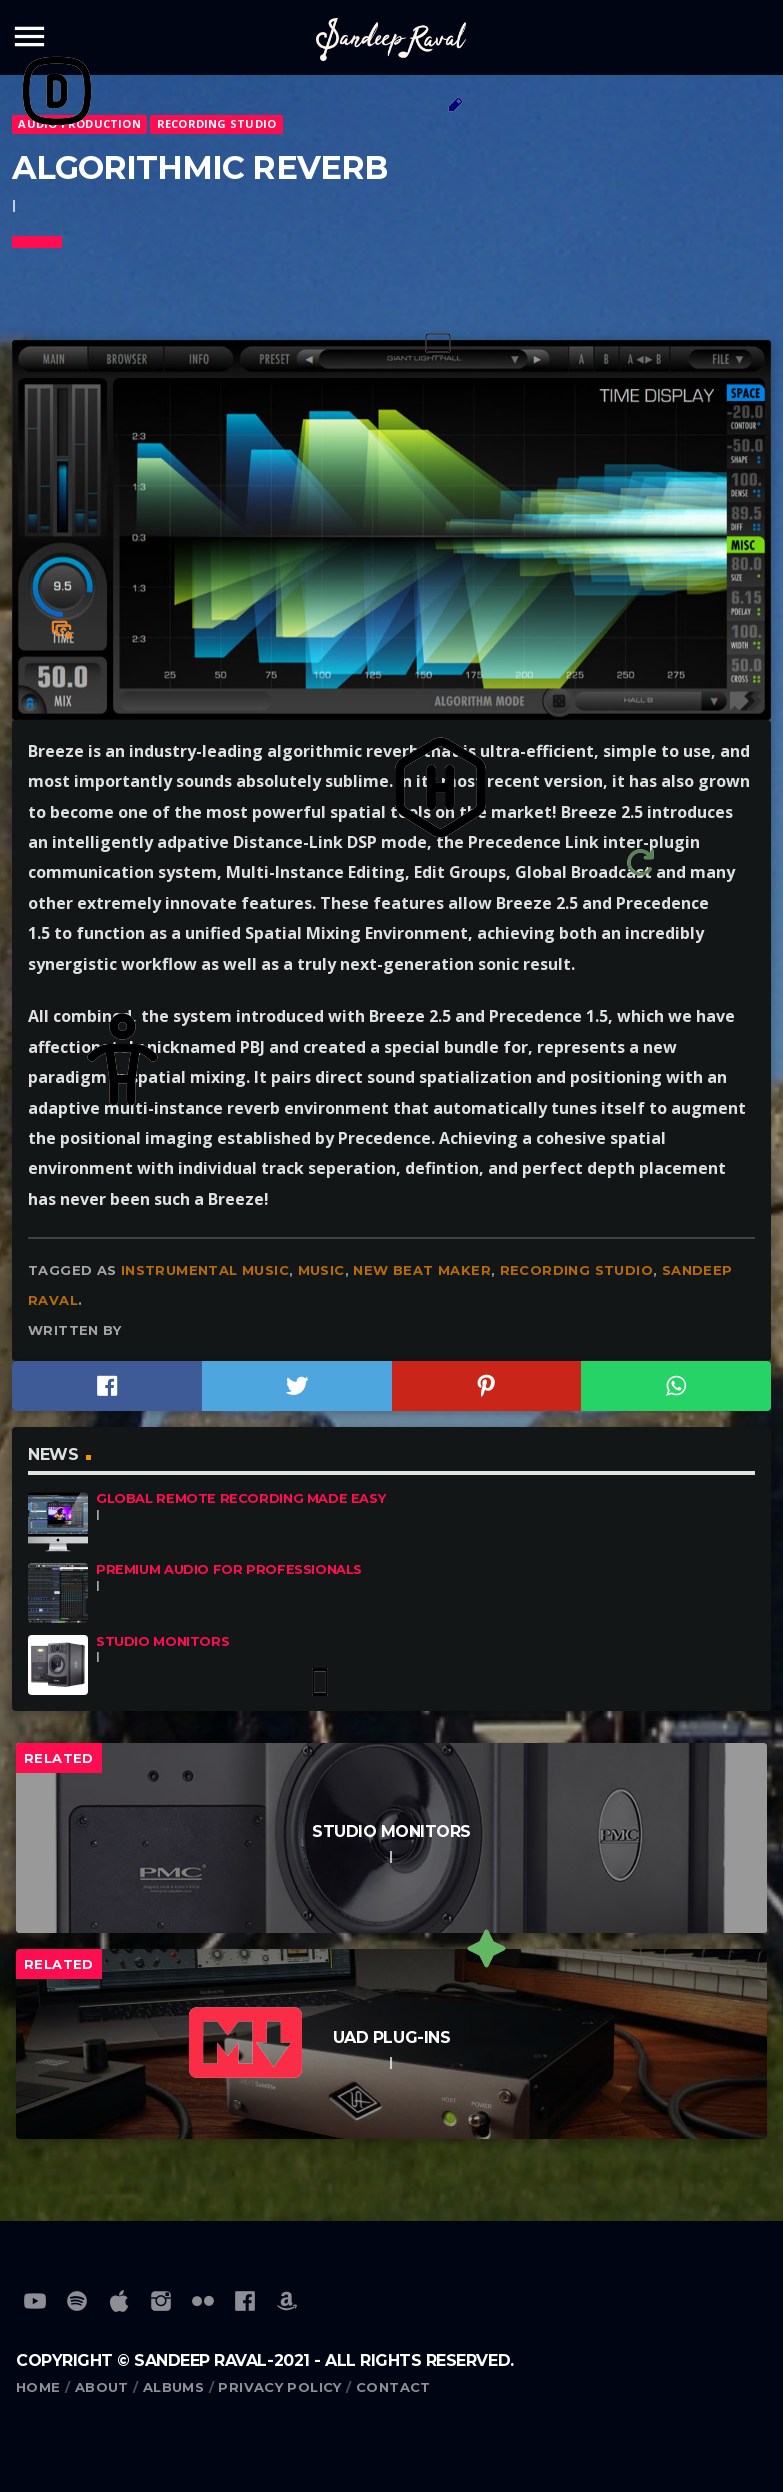  I want to click on indicates a "D" rating or grade, so click(57, 91).